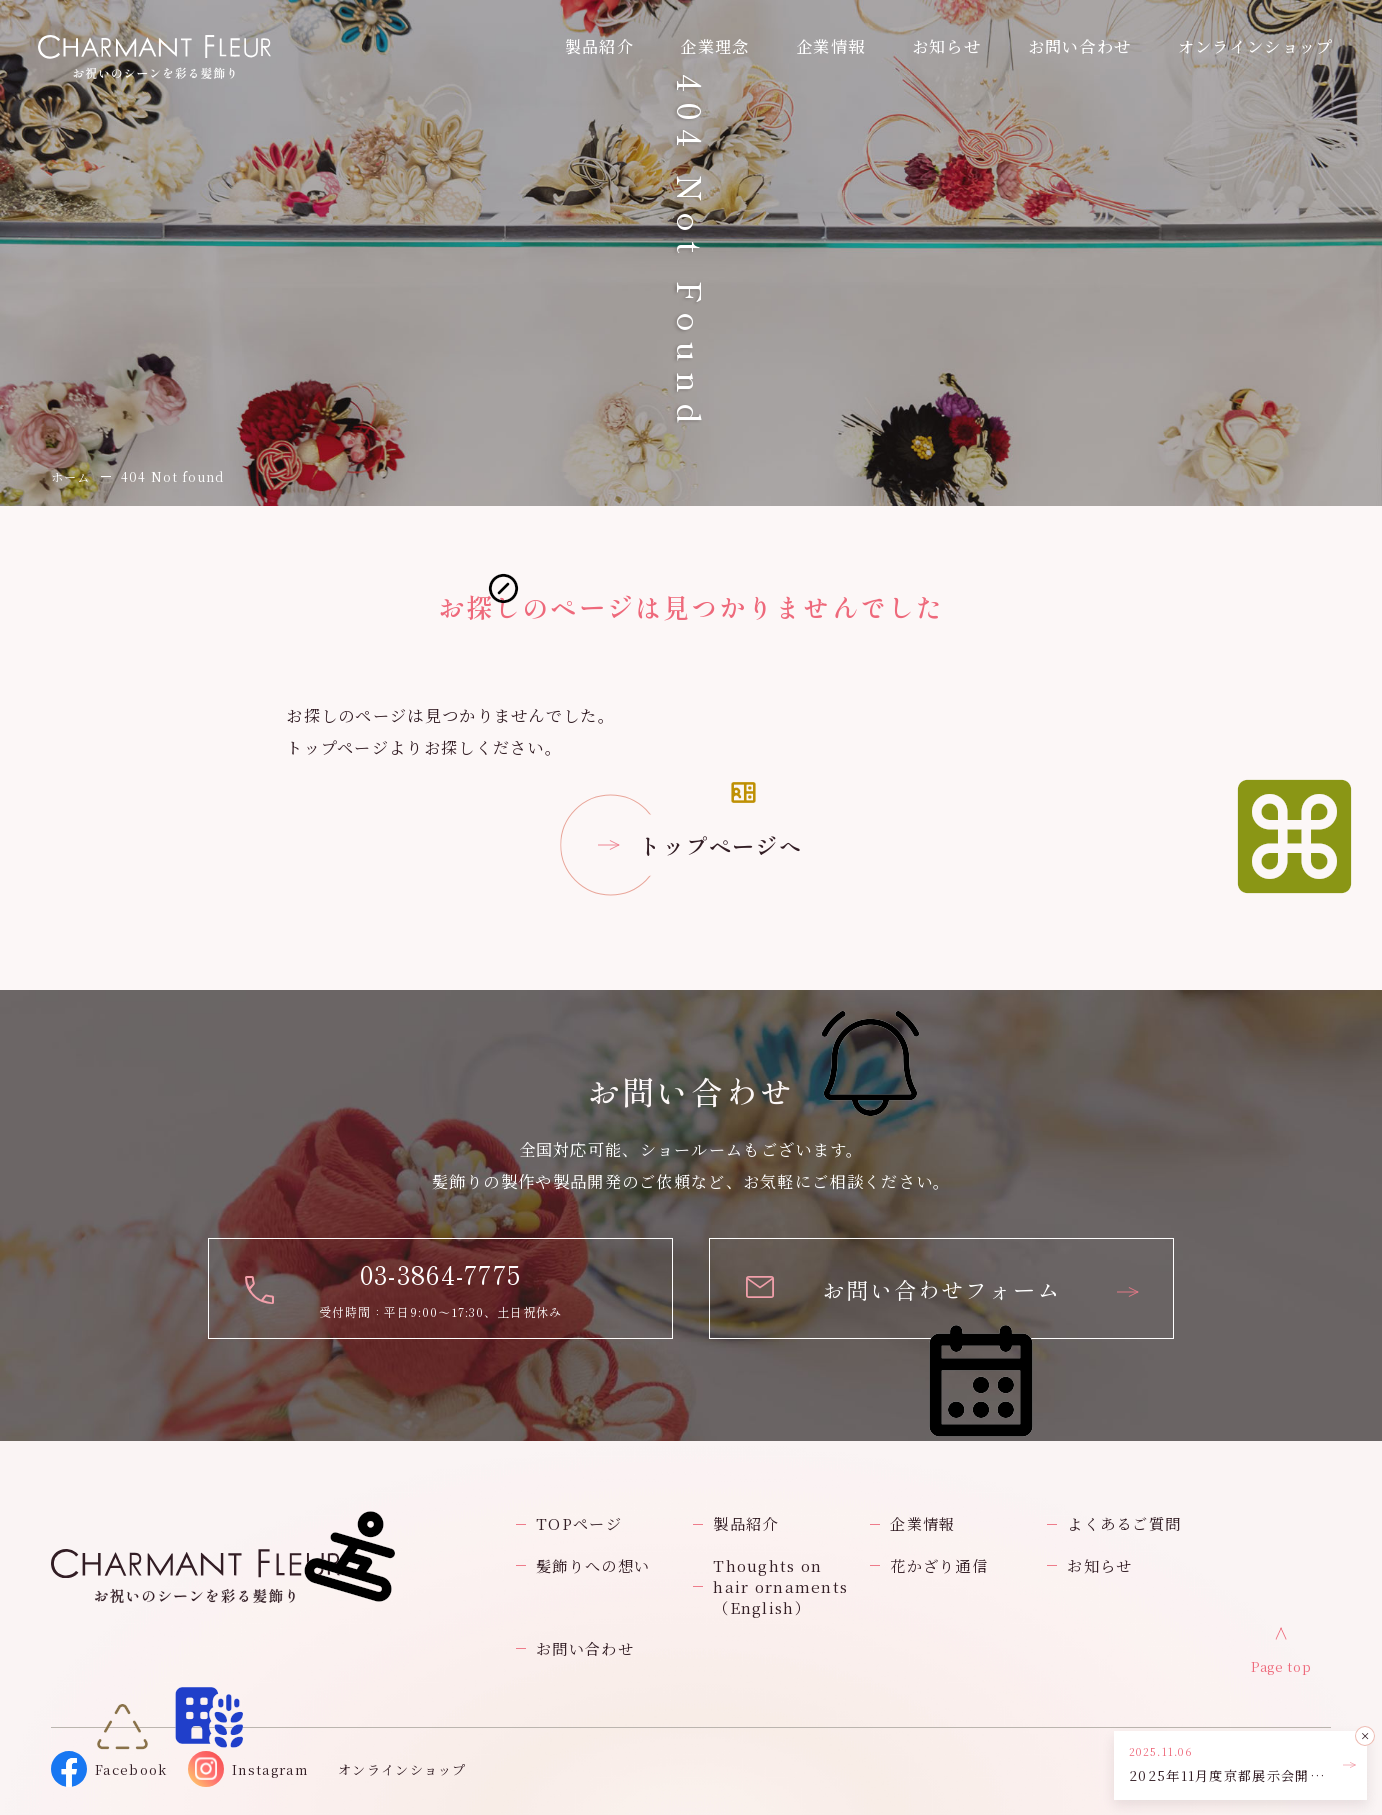 Image resolution: width=1382 pixels, height=1815 pixels. Describe the element at coordinates (207, 1715) in the screenshot. I see `access agricultural or farm management services` at that location.